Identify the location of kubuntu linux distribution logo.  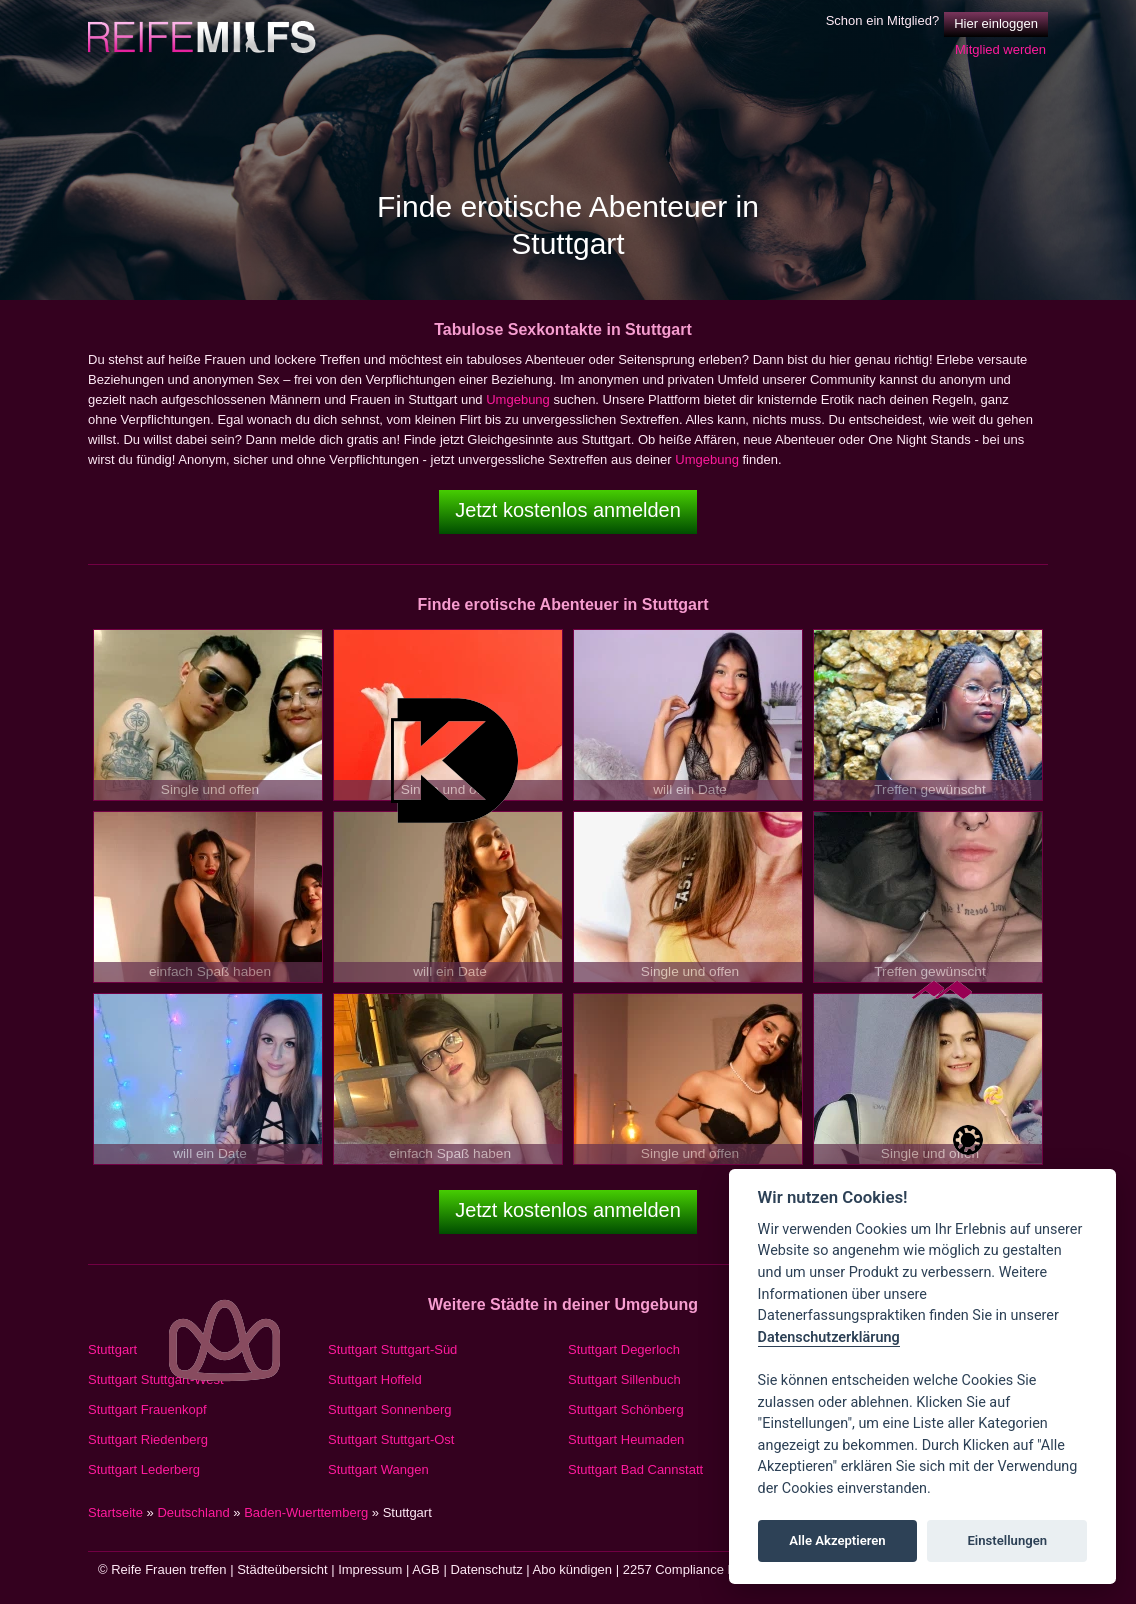
(968, 1140).